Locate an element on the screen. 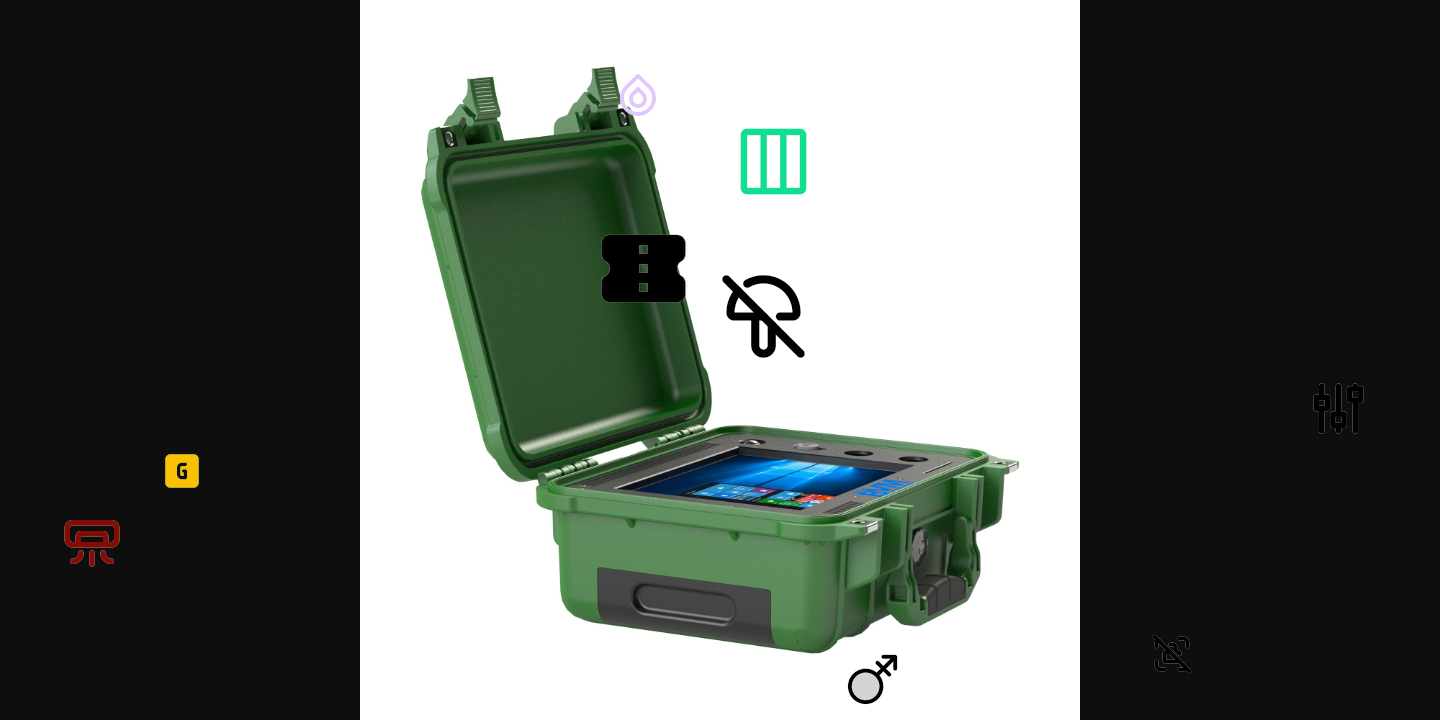 This screenshot has width=1440, height=720. google or gmail app shortcut is located at coordinates (182, 471).